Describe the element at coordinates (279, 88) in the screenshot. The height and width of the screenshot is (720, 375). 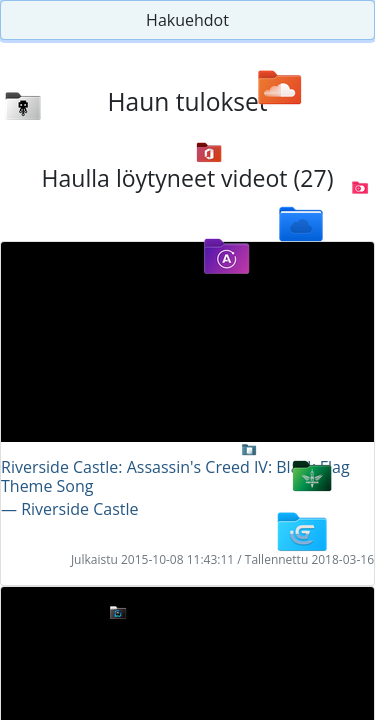
I see `open your SoundCloud downloads folder` at that location.